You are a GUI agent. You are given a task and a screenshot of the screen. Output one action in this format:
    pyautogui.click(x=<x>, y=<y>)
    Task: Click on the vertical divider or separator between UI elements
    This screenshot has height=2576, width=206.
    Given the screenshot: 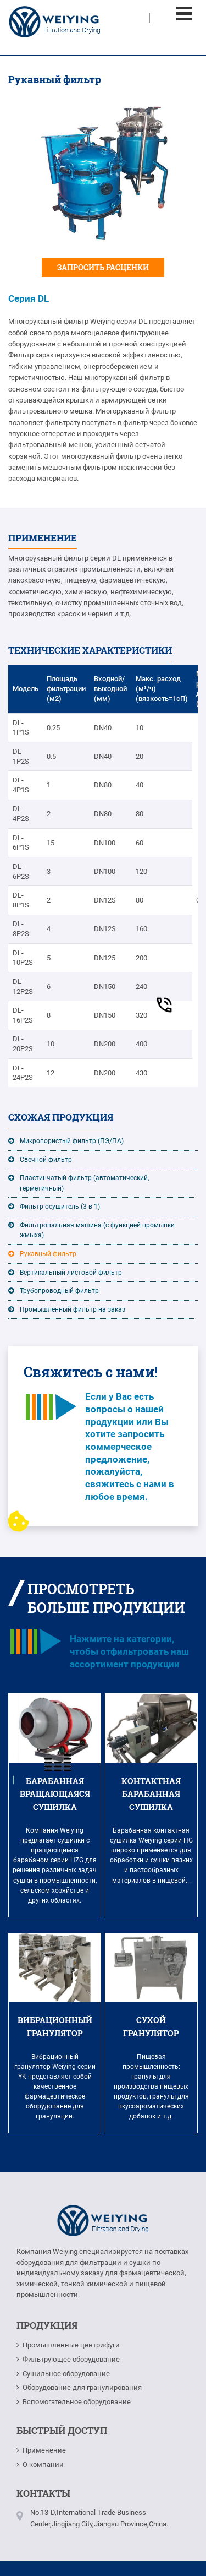 What is the action you would take?
    pyautogui.click(x=13, y=1780)
    